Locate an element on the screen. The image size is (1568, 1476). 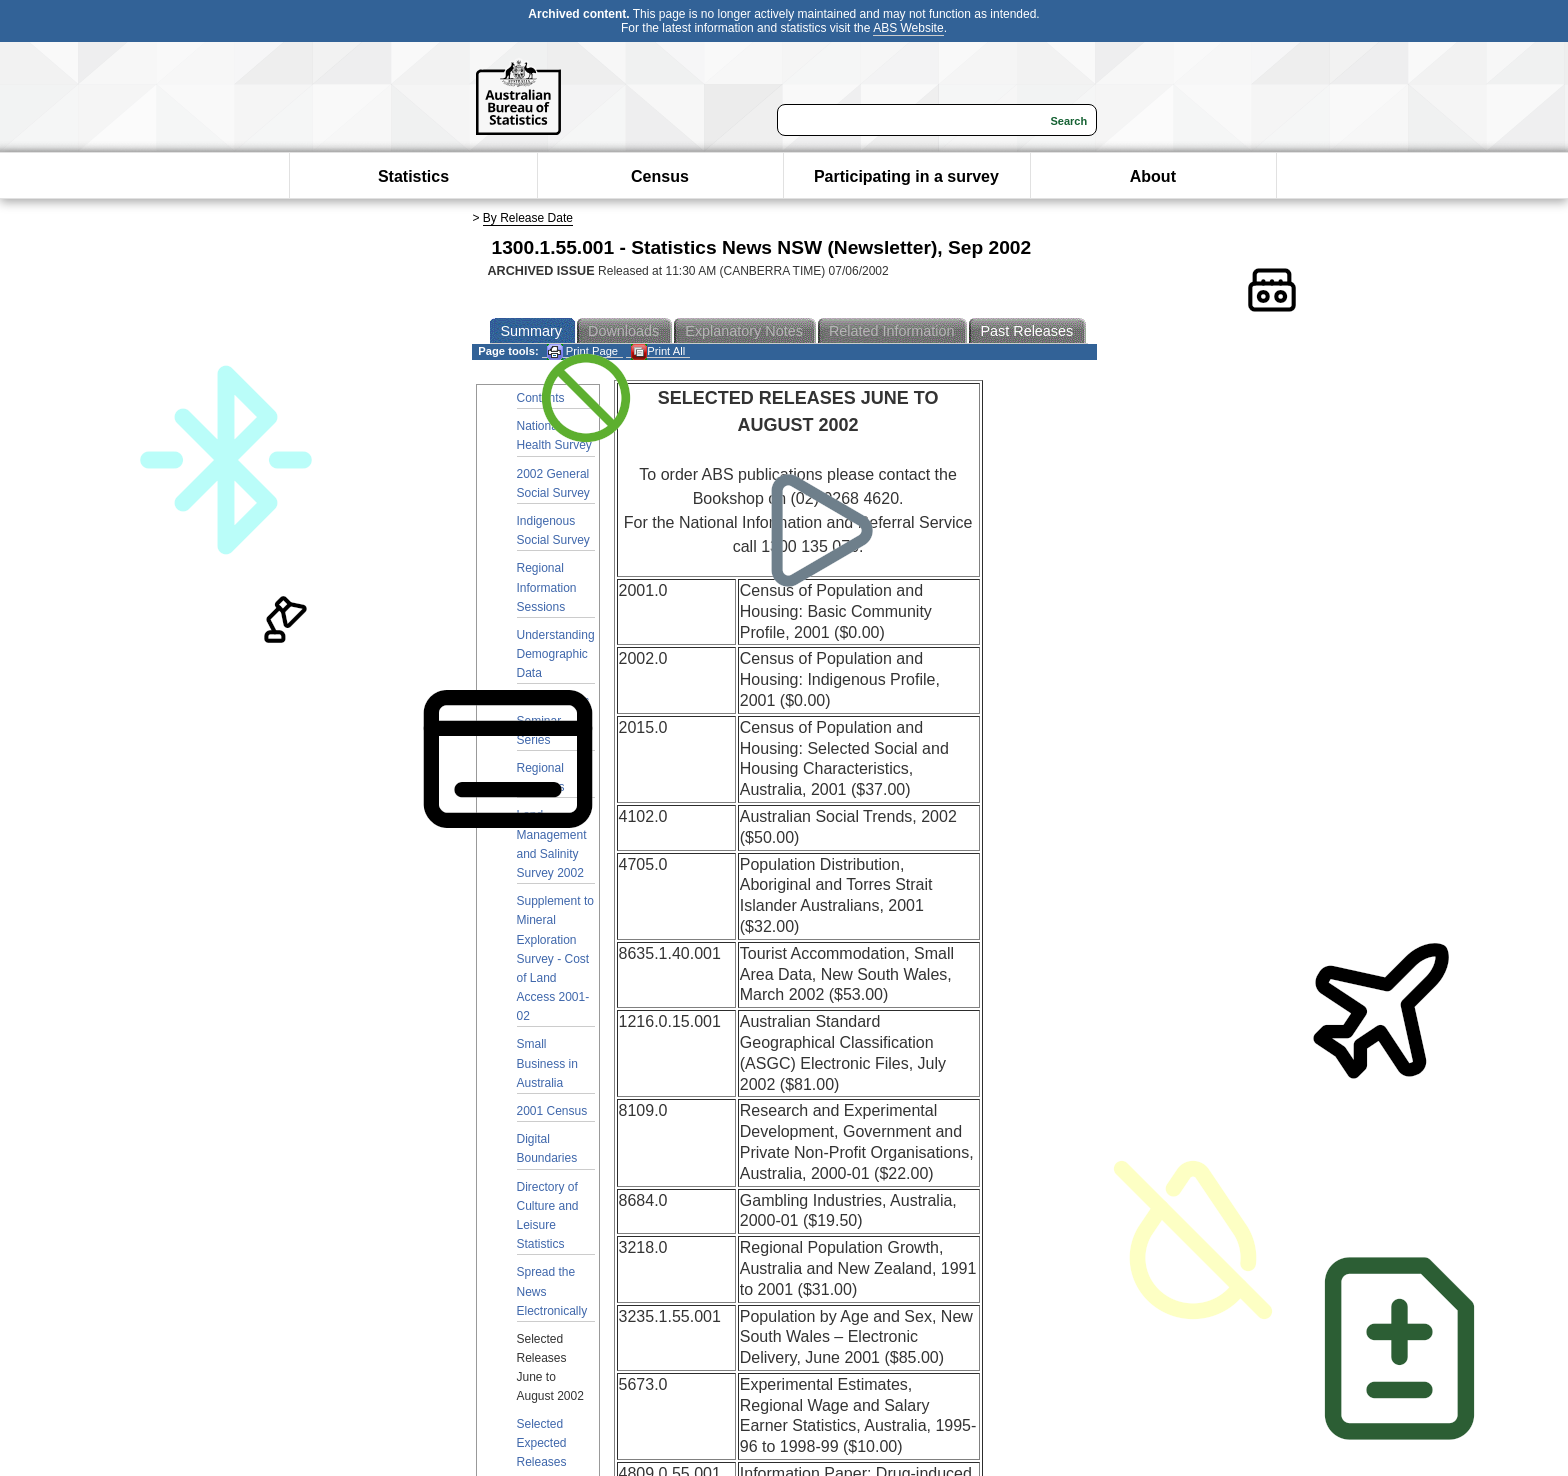
enable airplane mode is located at coordinates (1380, 1011).